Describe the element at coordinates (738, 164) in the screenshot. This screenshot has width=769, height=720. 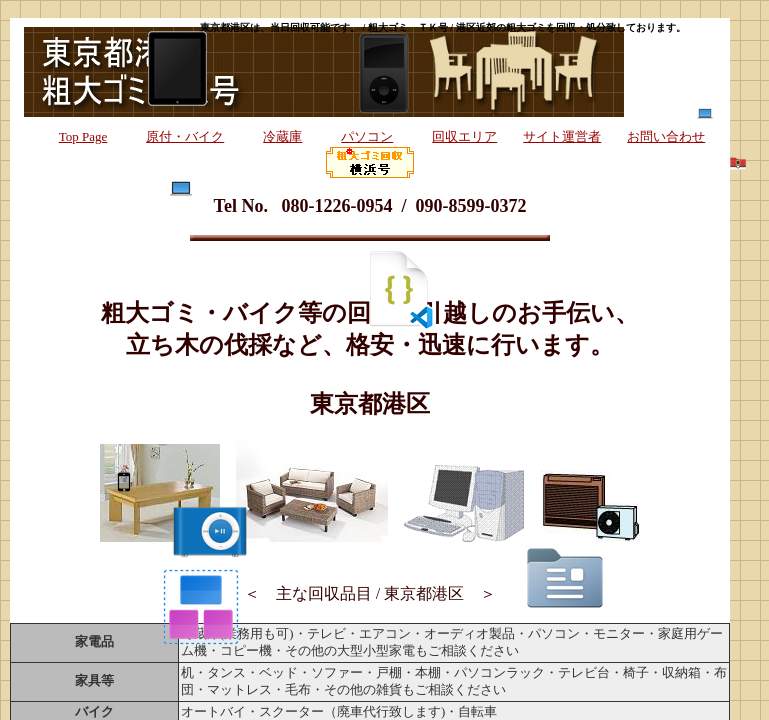
I see `open pokémon repeat ball themed folder` at that location.